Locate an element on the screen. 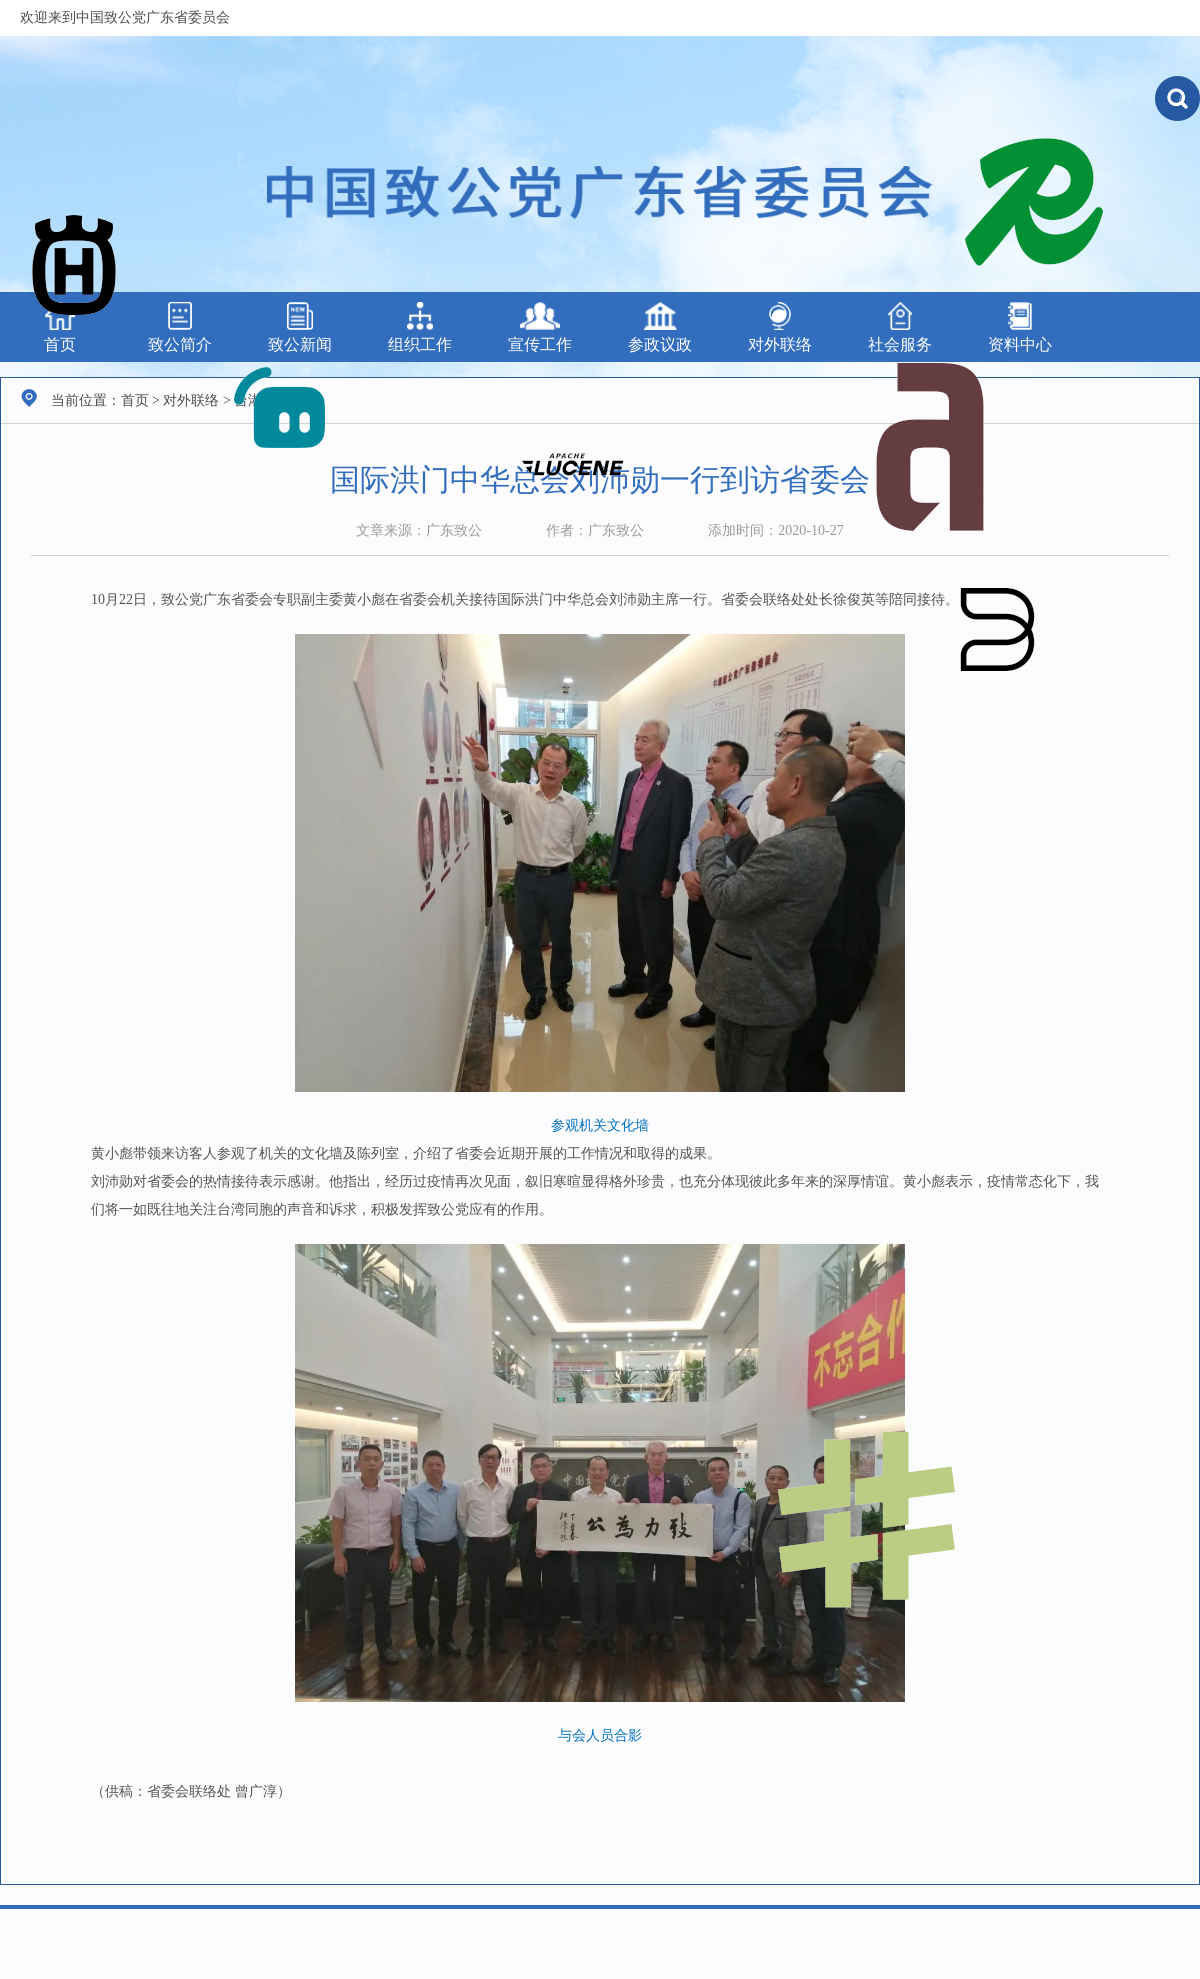  husqvarna brand logo is located at coordinates (74, 265).